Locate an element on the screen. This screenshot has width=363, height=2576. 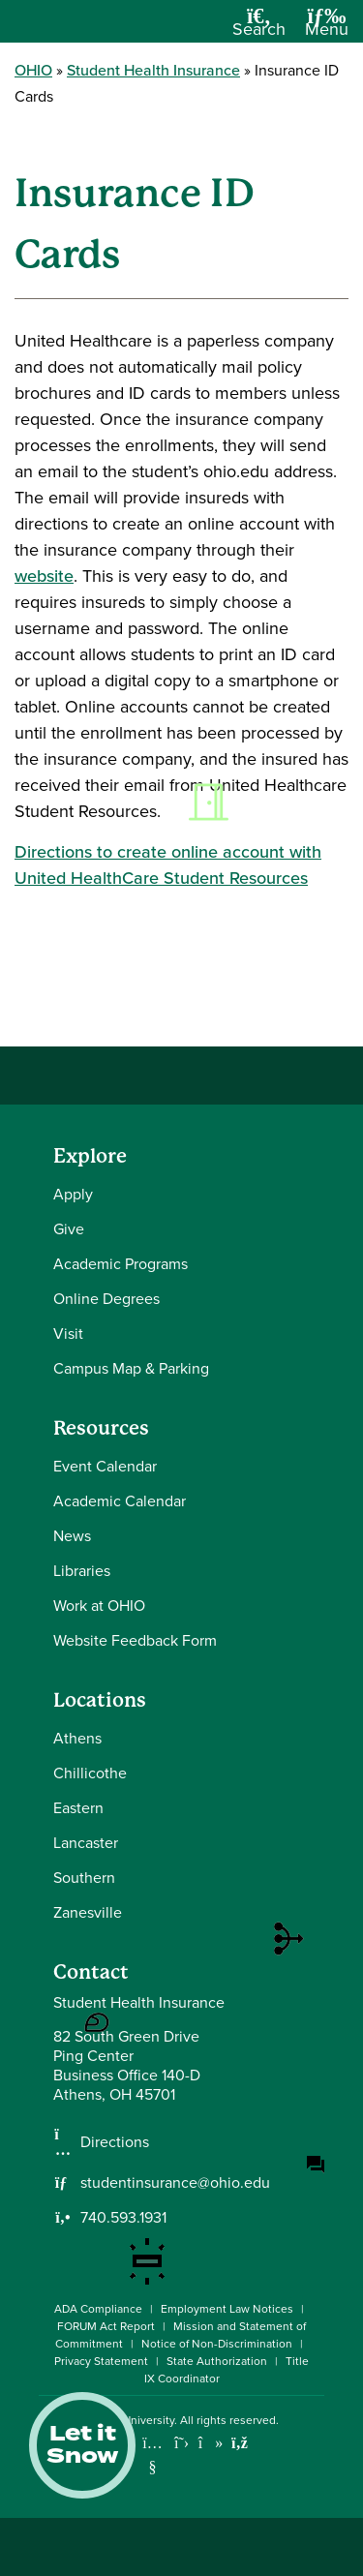
adjust panel light or display brightness is located at coordinates (147, 2261).